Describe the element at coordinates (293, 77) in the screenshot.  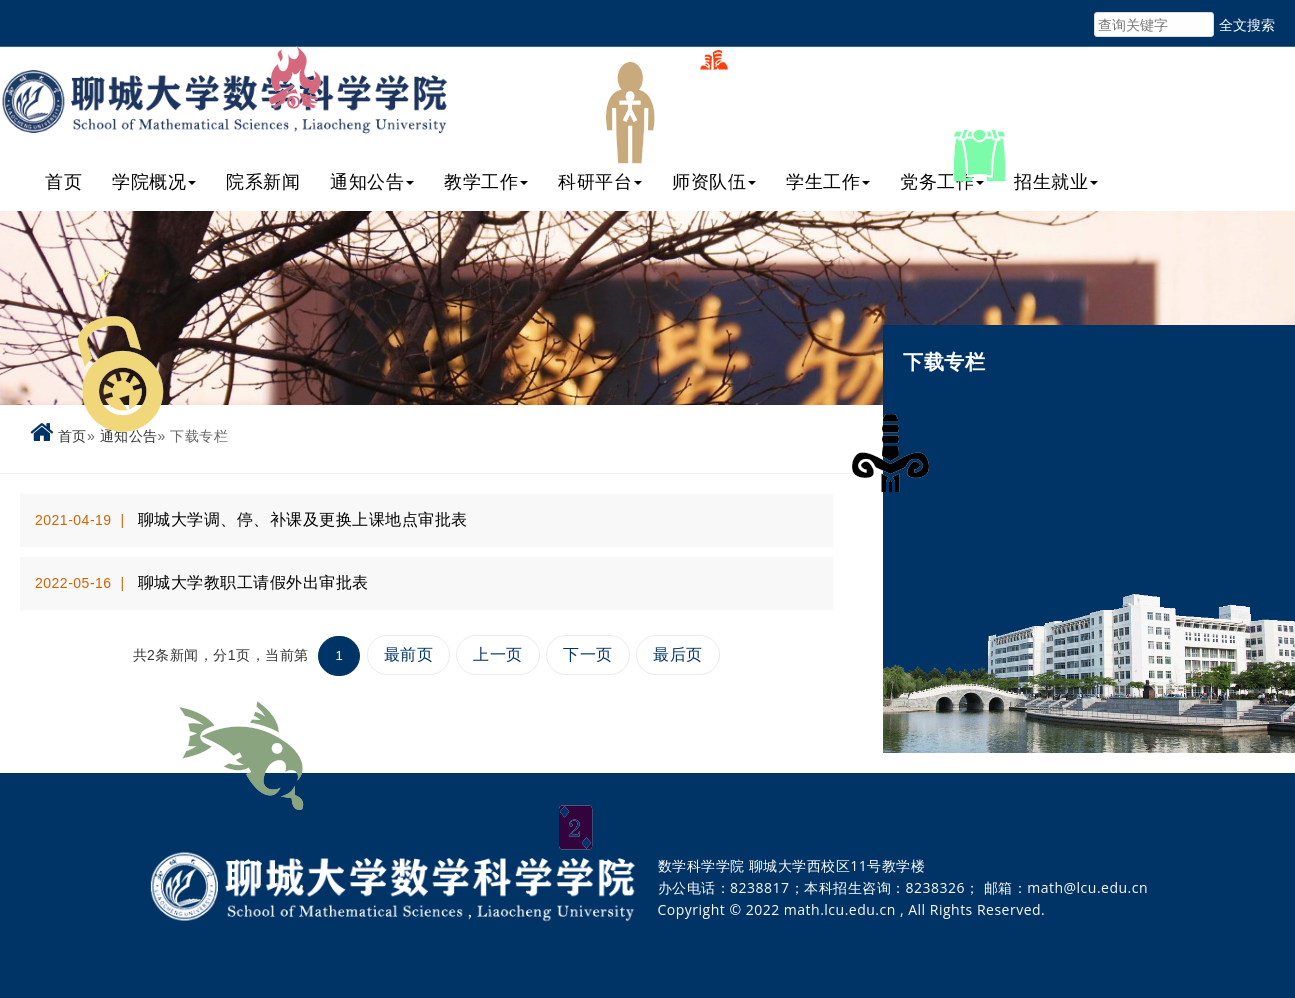
I see `access camping or outdoor activity features` at that location.